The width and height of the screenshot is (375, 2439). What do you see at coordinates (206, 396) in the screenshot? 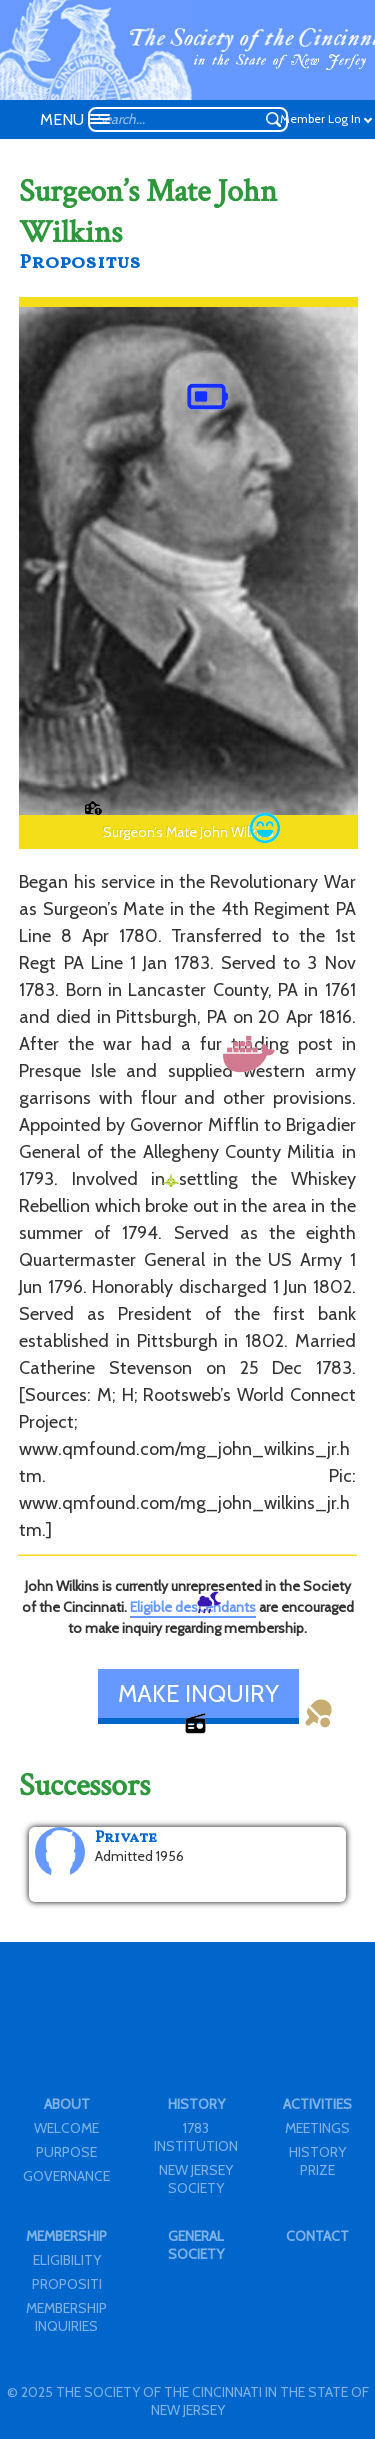
I see `indicates battery at approximately 50% charge` at bounding box center [206, 396].